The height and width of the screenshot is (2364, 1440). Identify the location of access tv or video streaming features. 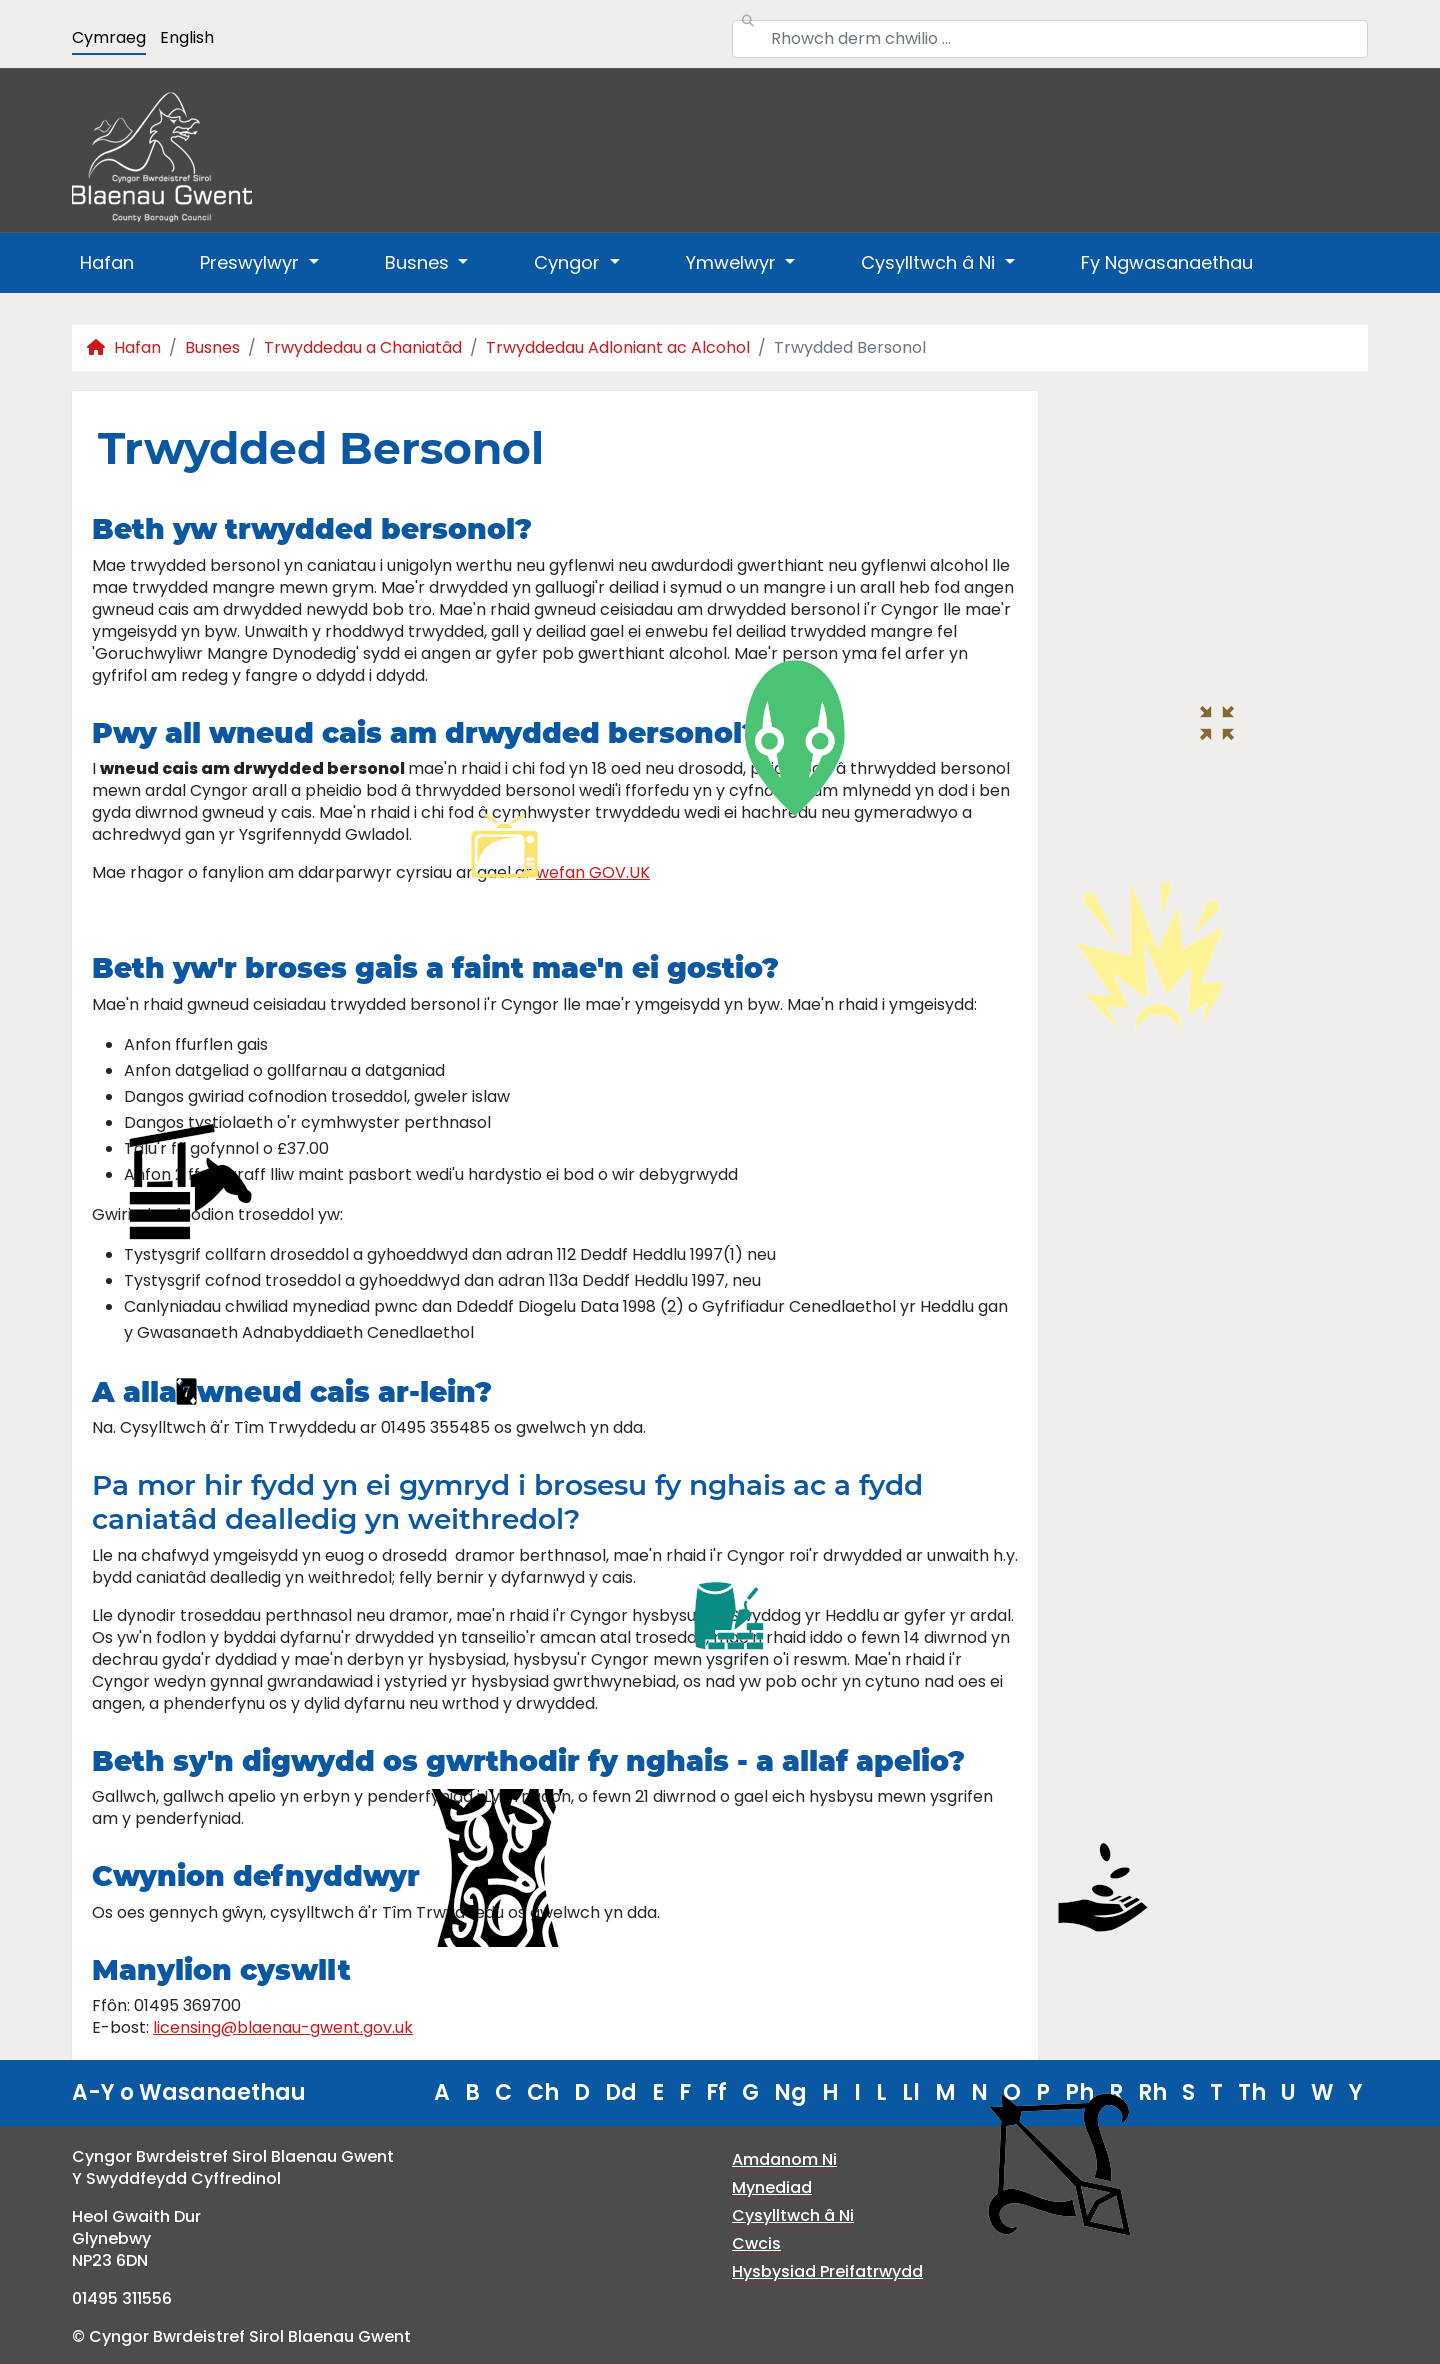
(504, 845).